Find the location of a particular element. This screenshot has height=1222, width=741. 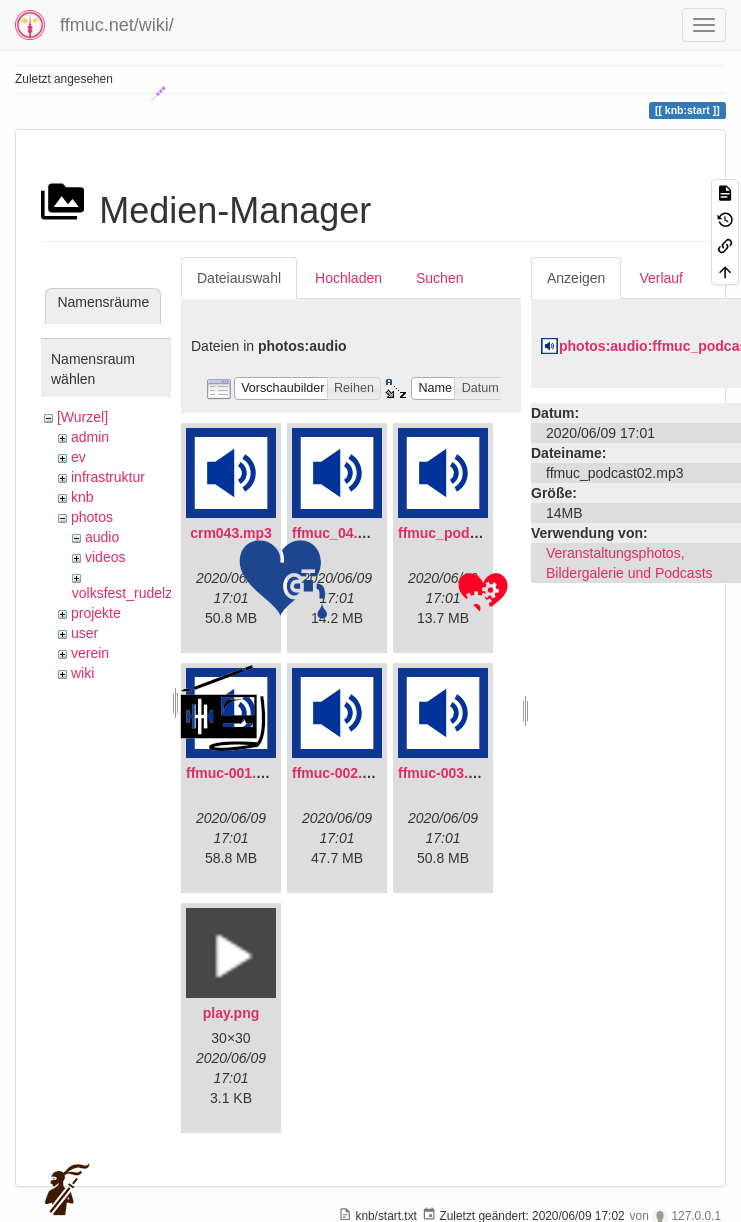

select ninja character class is located at coordinates (67, 1189).